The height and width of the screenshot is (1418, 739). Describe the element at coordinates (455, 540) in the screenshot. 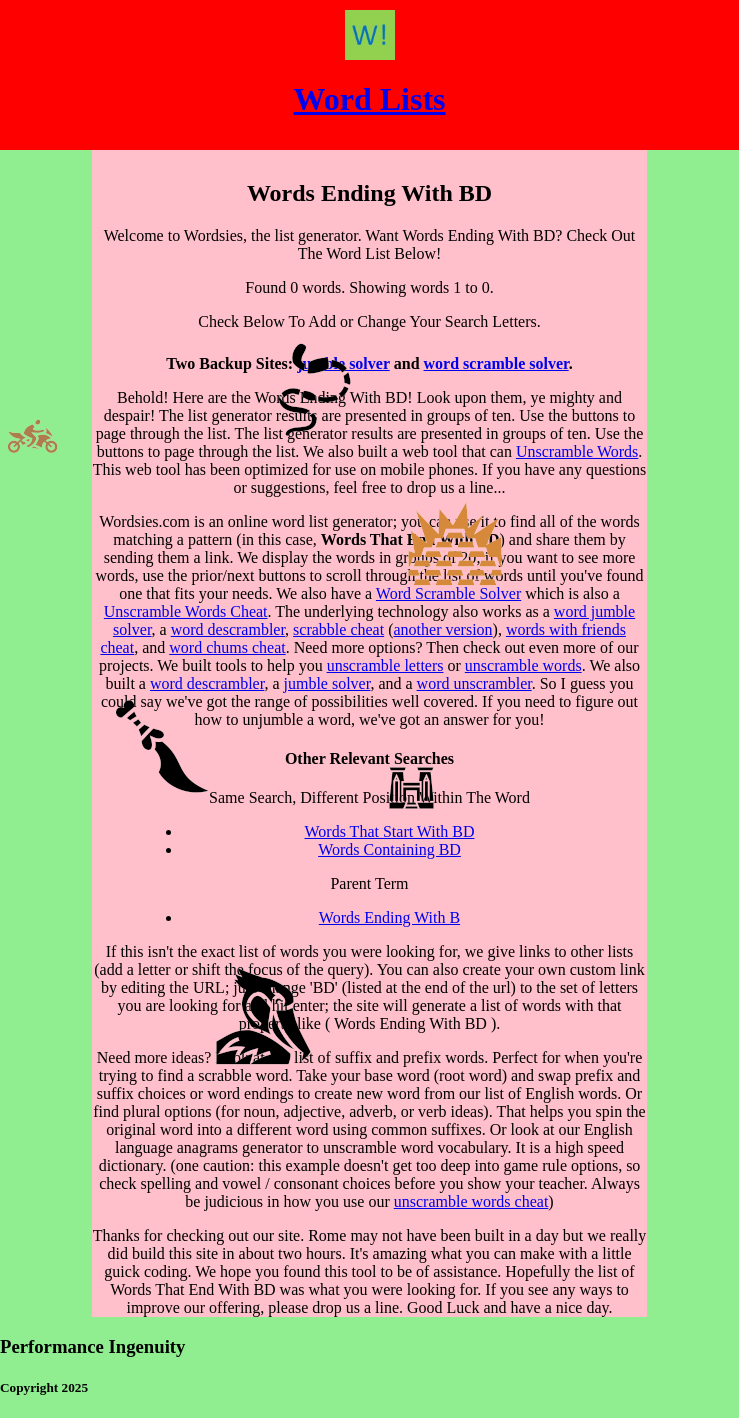

I see `view your in-game currency or gold balance` at that location.